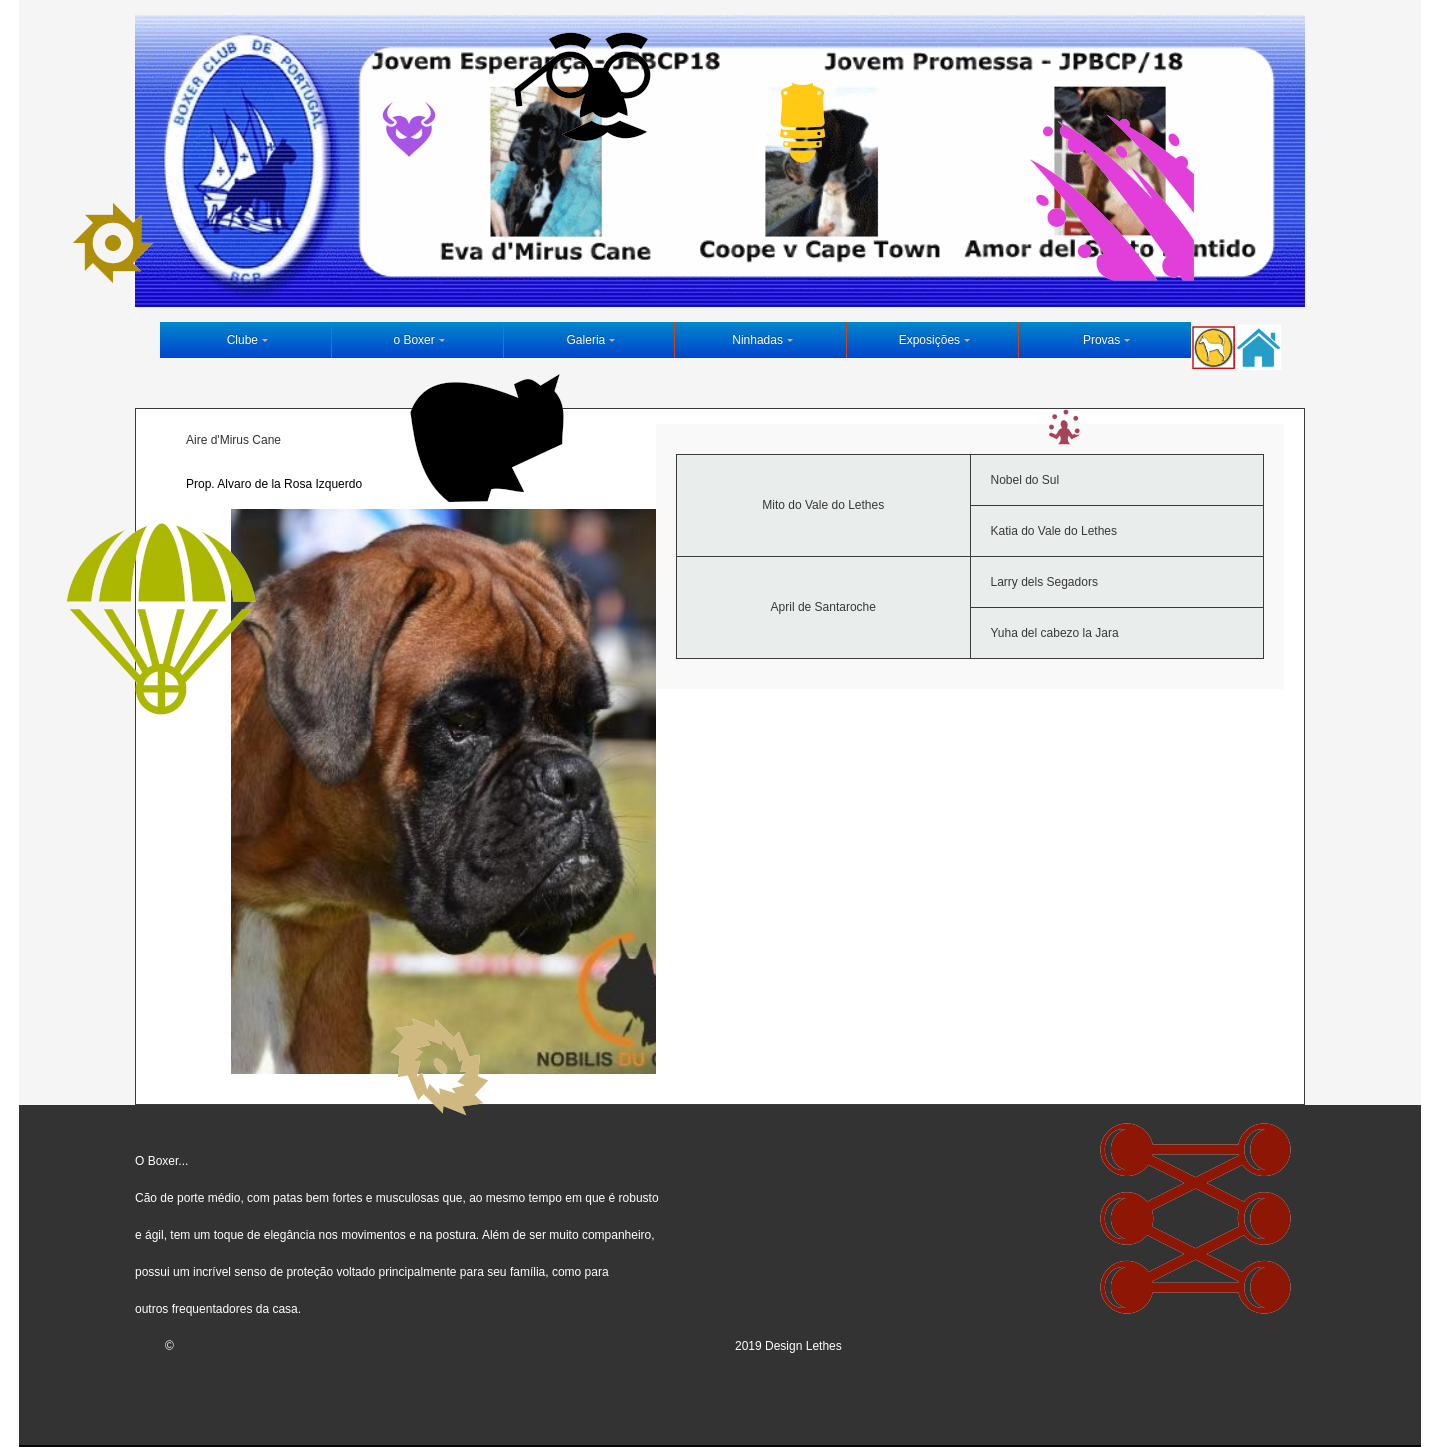  Describe the element at coordinates (802, 122) in the screenshot. I see `equip body armor to your character` at that location.